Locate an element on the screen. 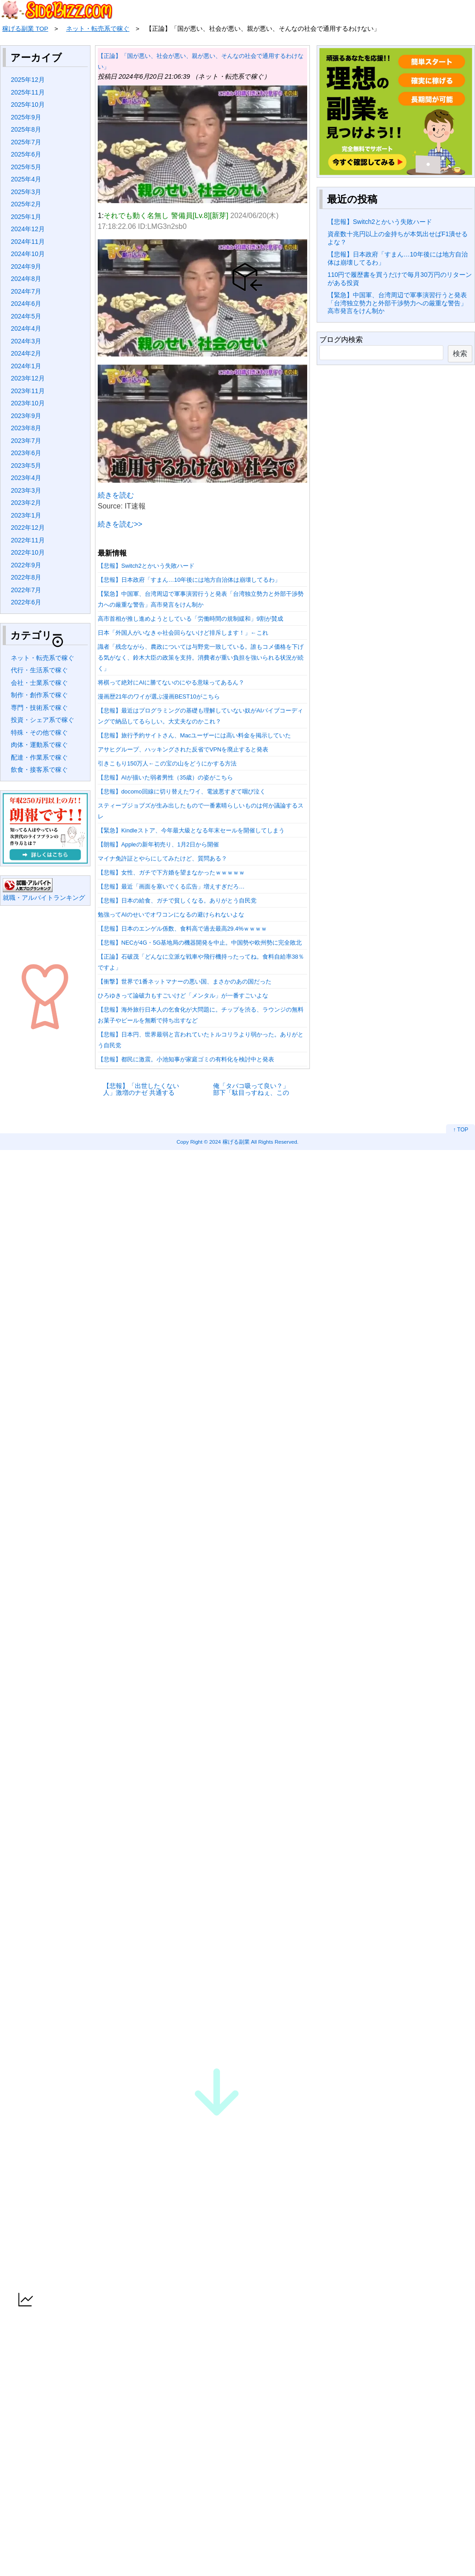  start recording audio or video is located at coordinates (57, 642).